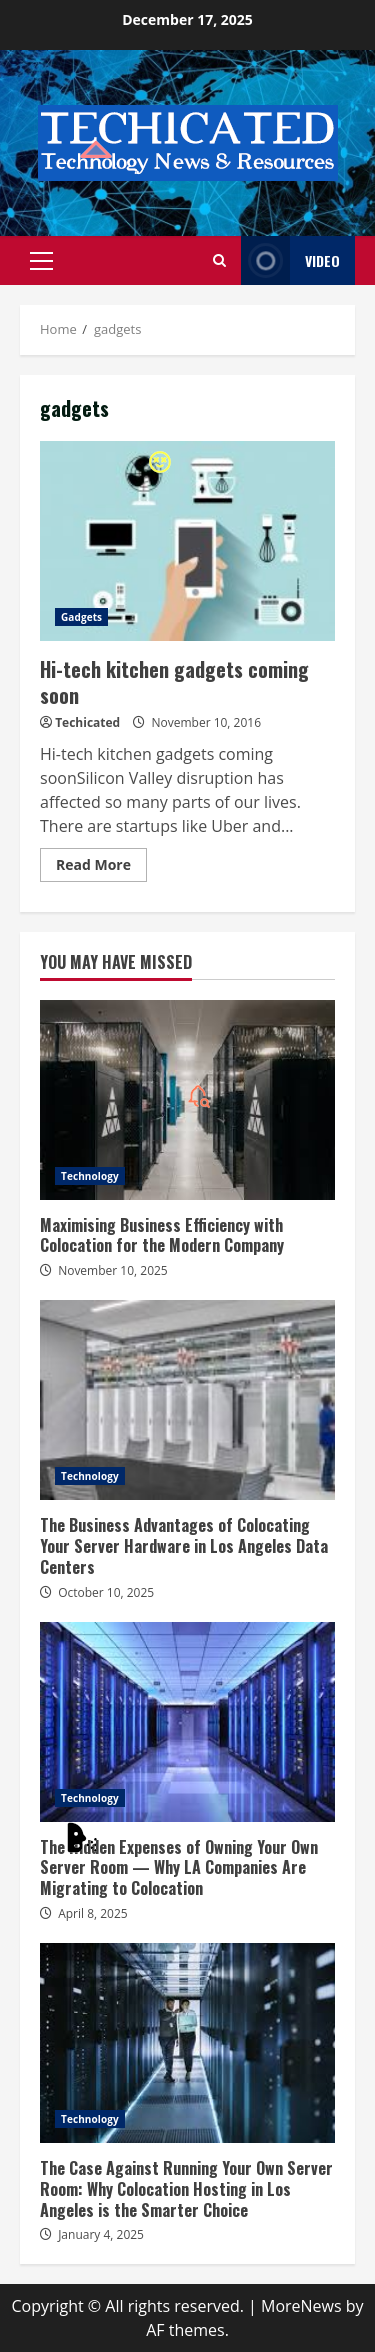 The height and width of the screenshot is (2352, 375). Describe the element at coordinates (96, 158) in the screenshot. I see `scroll up or move content upward` at that location.